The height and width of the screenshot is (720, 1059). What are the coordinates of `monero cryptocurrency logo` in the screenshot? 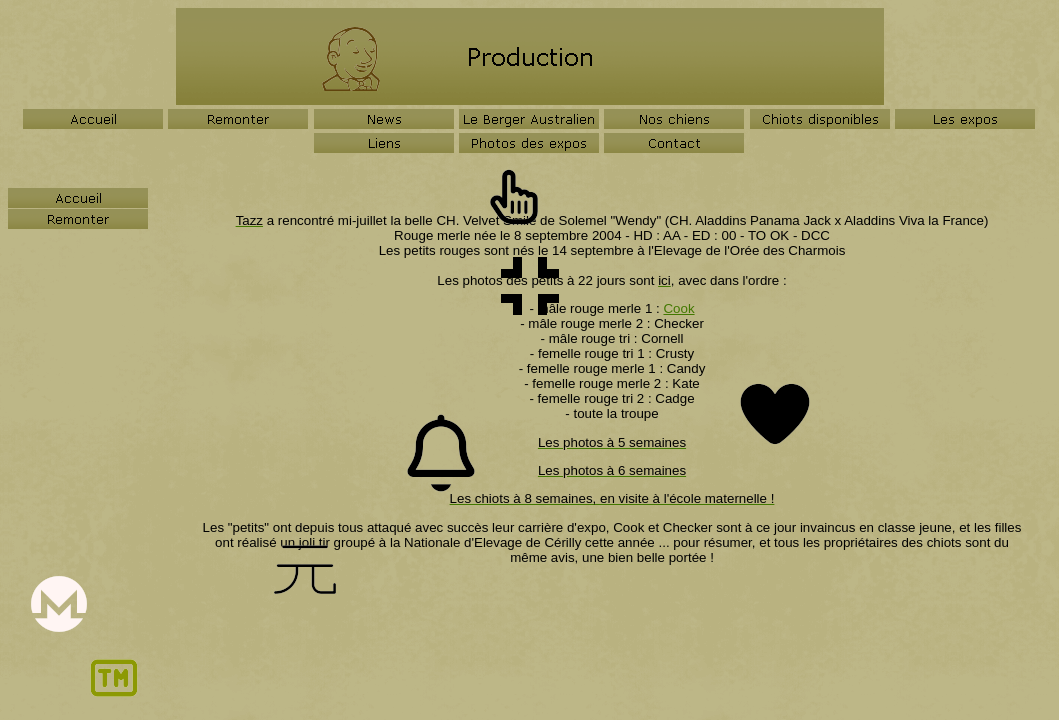 It's located at (59, 604).